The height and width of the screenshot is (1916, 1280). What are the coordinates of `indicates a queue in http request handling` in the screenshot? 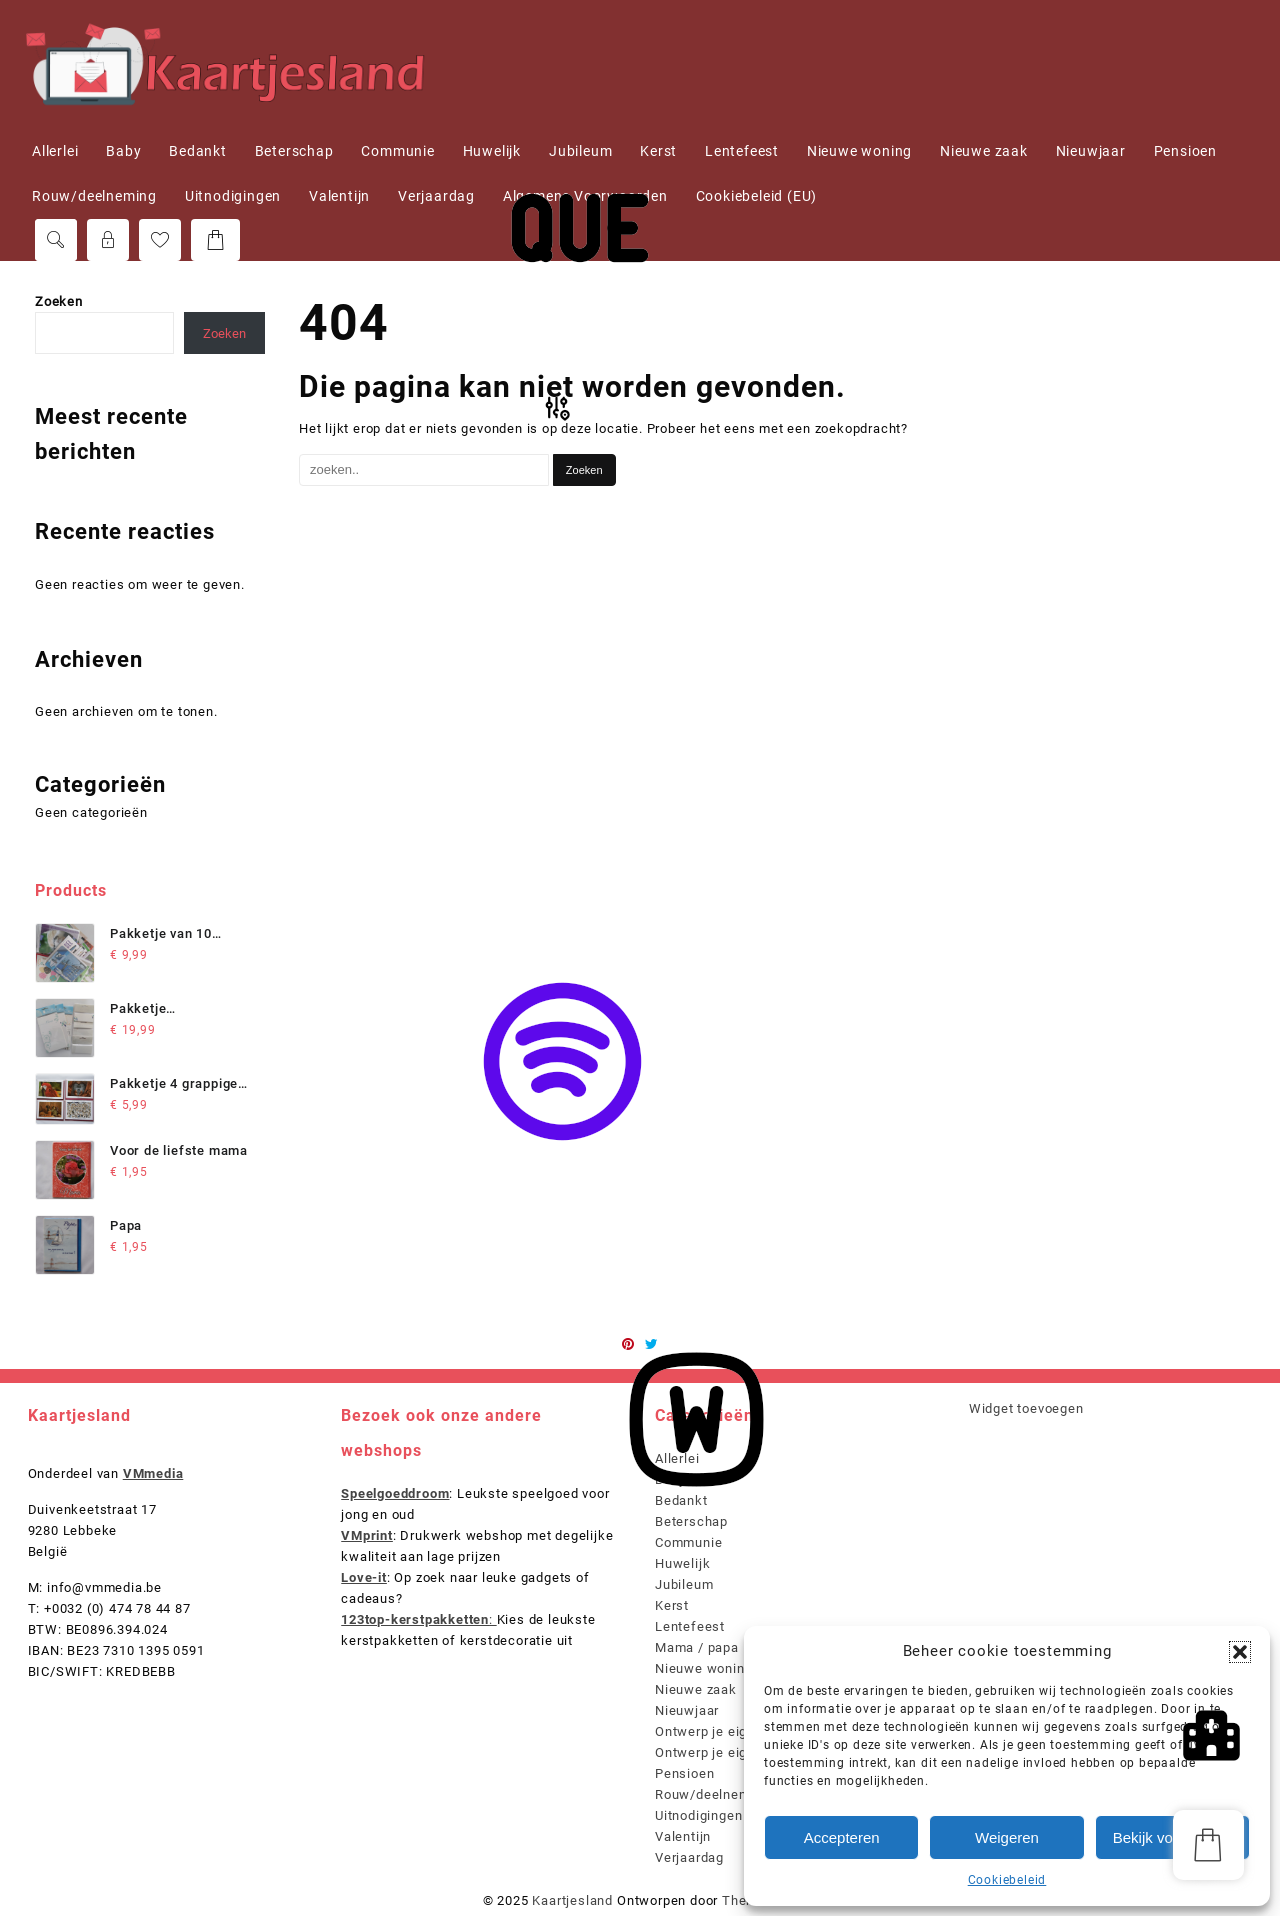 It's located at (580, 228).